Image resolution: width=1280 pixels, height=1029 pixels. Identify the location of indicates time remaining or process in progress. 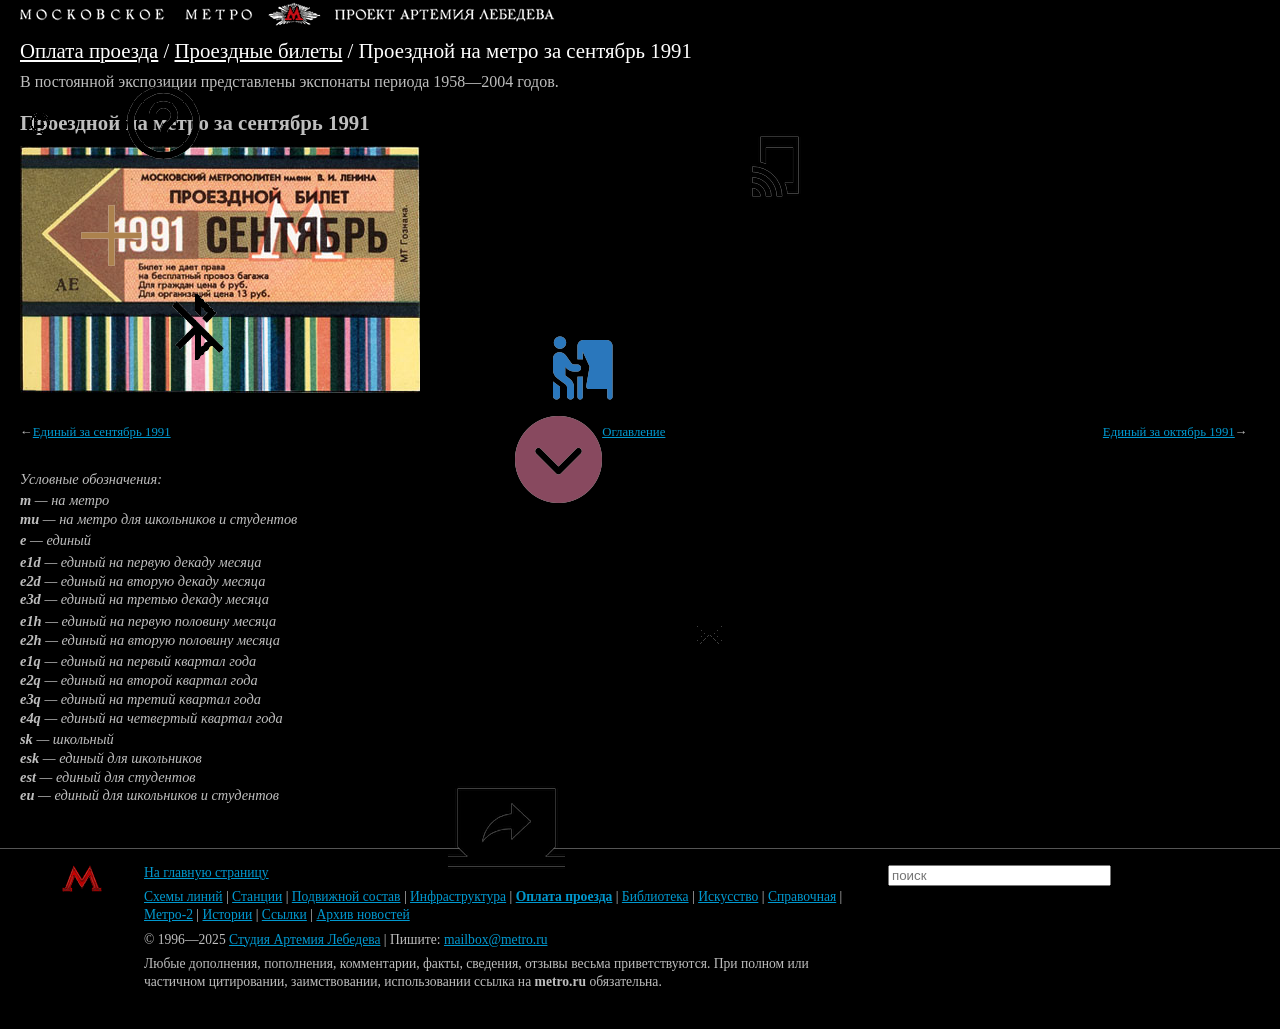
(709, 633).